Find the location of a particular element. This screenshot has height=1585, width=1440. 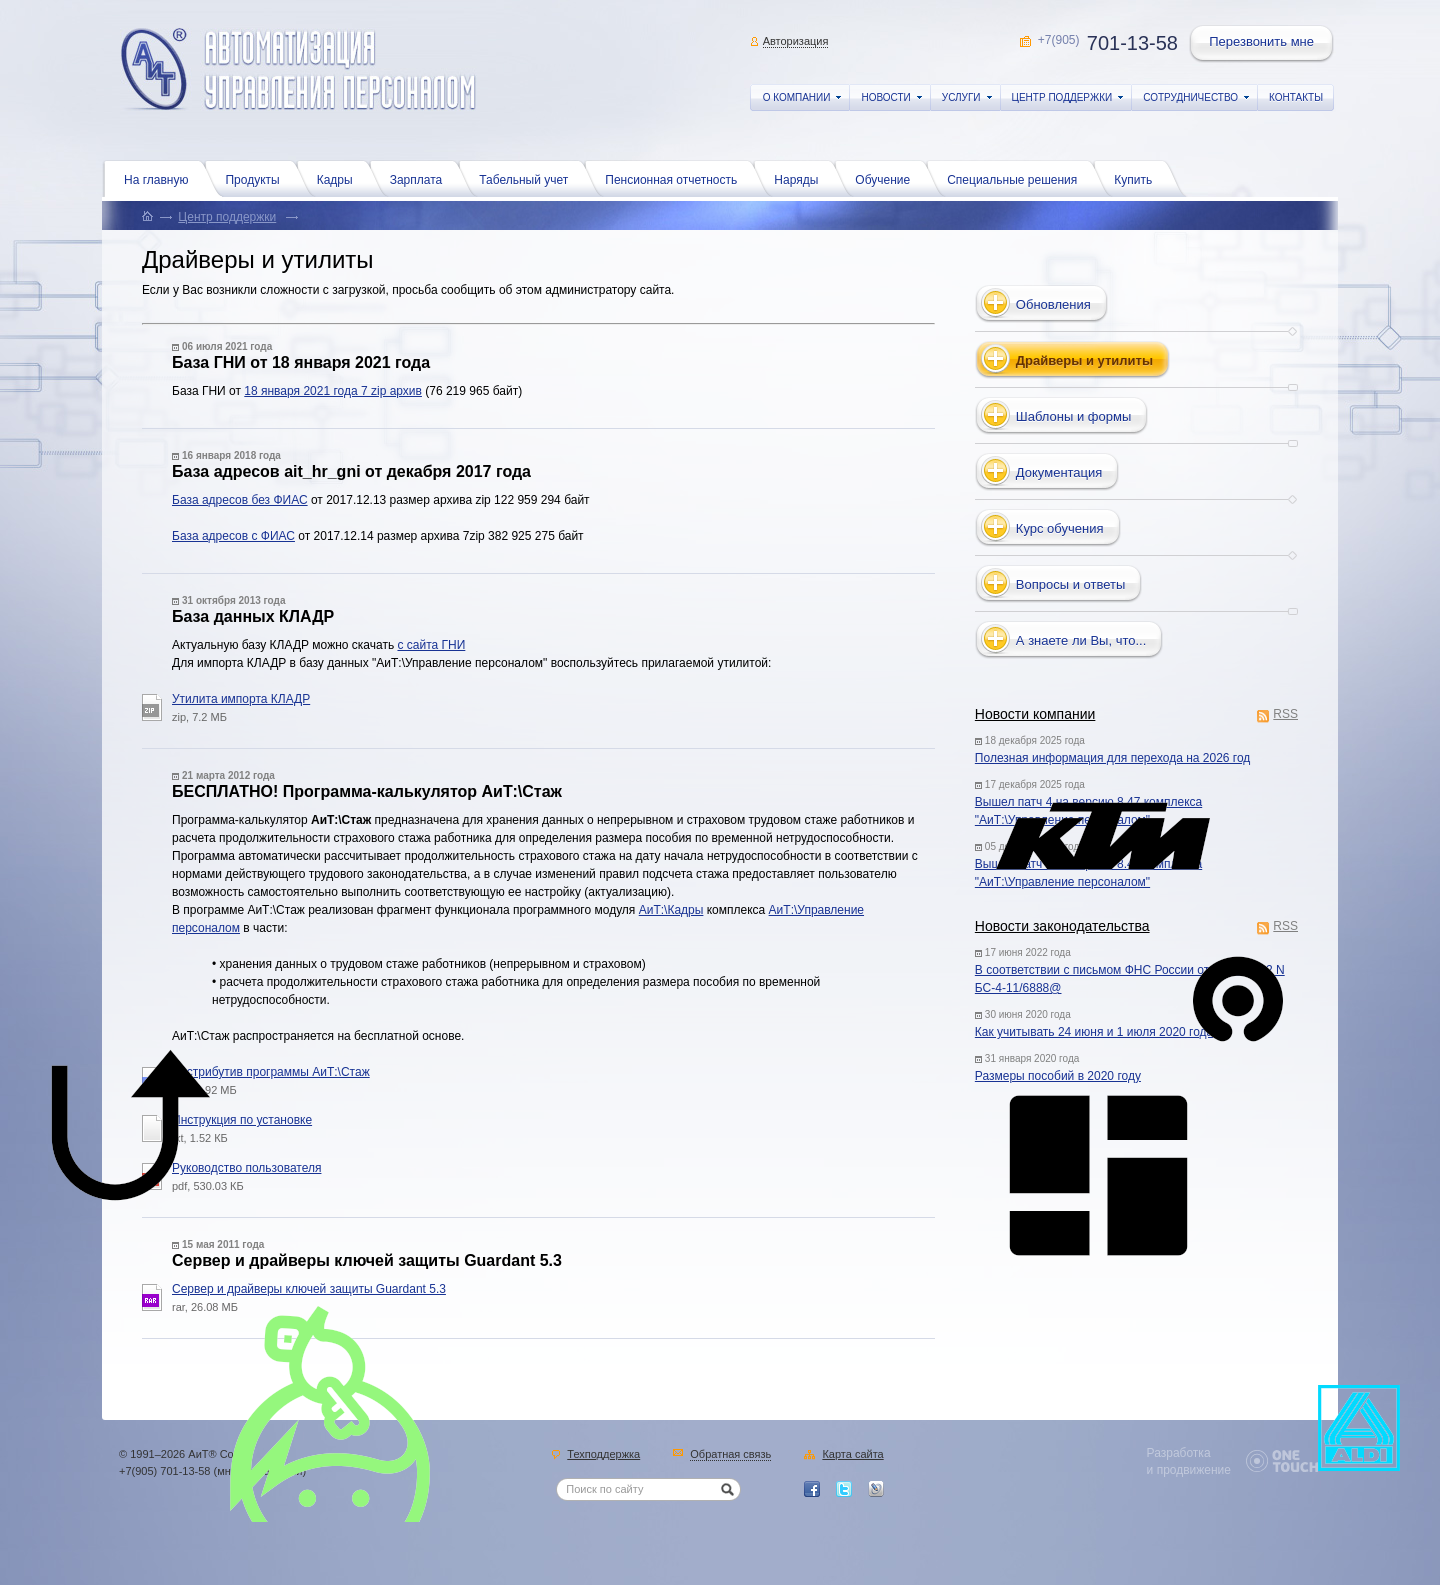

aldi nord company logo is located at coordinates (1359, 1428).